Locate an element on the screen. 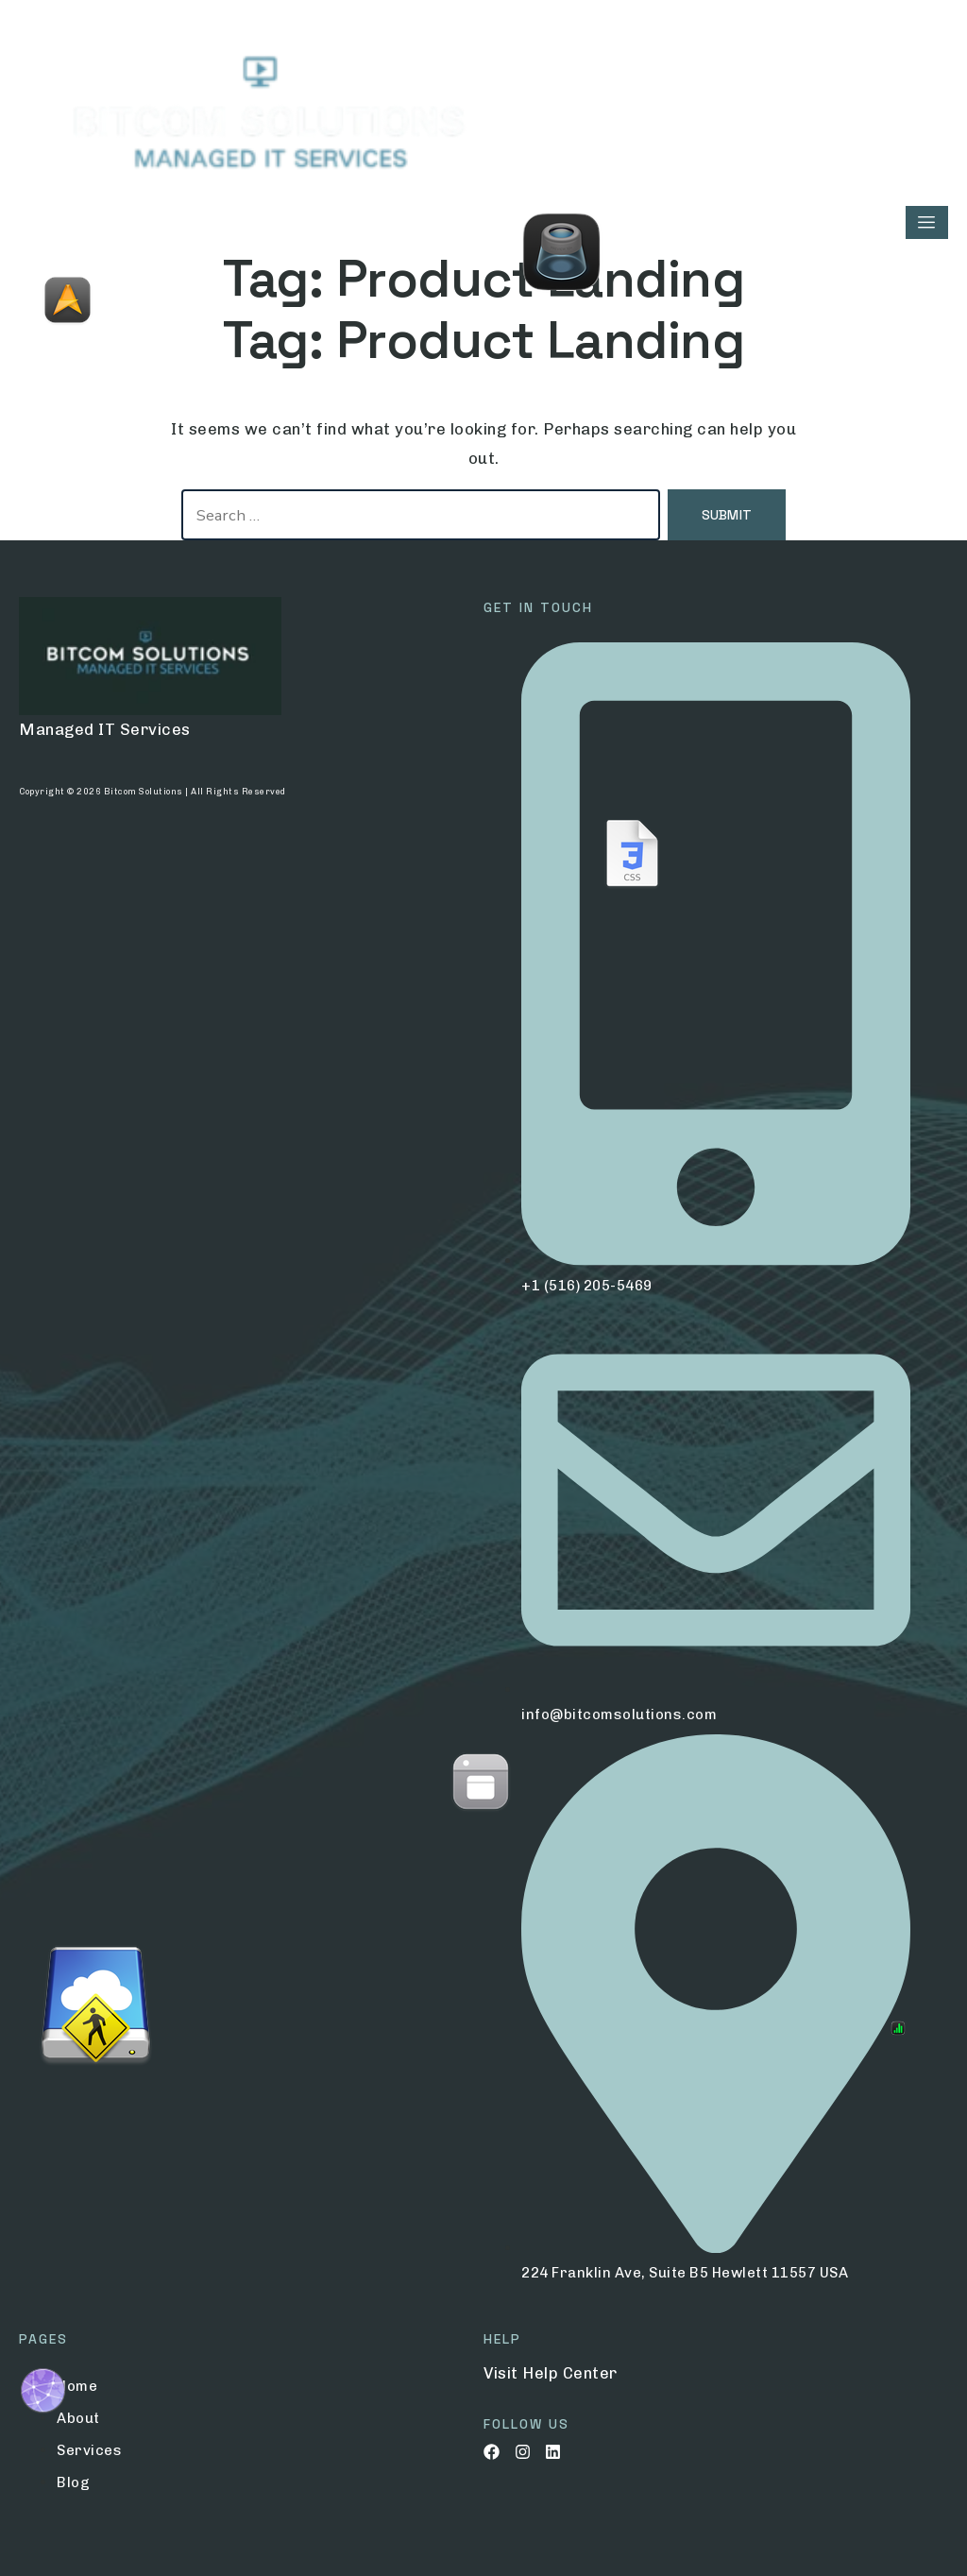  open web browser or internet applications is located at coordinates (42, 2390).